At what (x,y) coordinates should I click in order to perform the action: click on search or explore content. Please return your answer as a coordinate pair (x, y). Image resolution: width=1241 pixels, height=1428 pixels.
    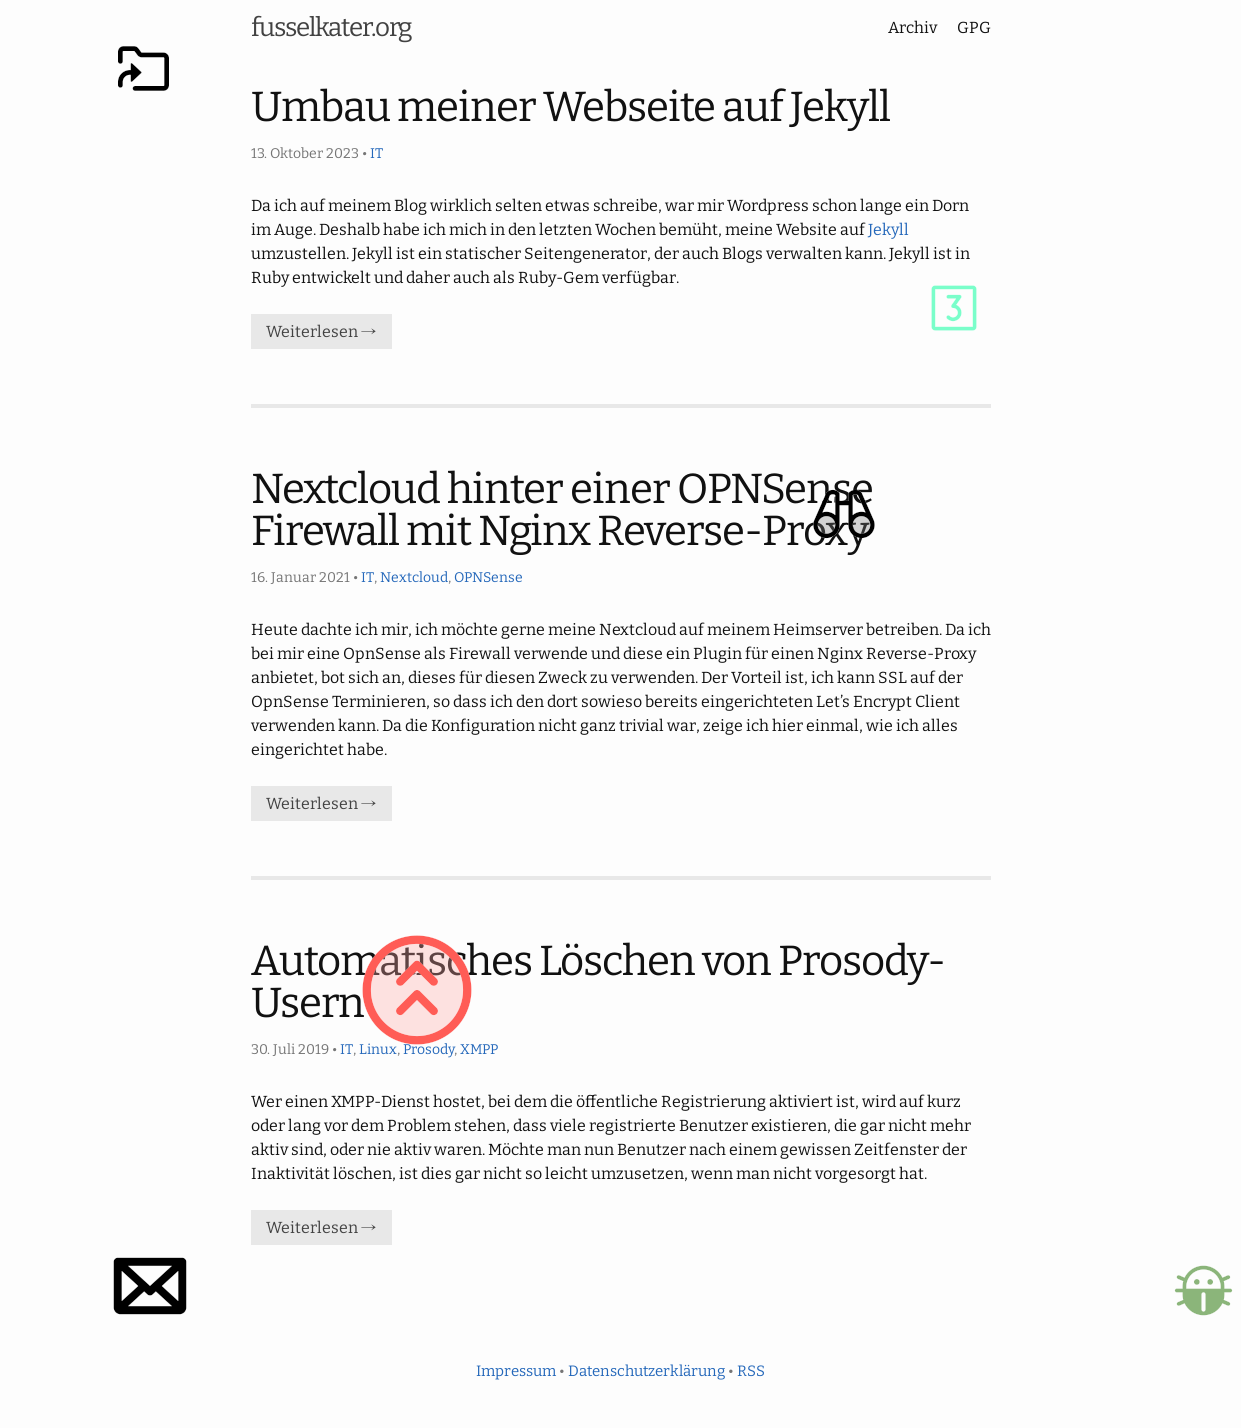
    Looking at the image, I should click on (844, 514).